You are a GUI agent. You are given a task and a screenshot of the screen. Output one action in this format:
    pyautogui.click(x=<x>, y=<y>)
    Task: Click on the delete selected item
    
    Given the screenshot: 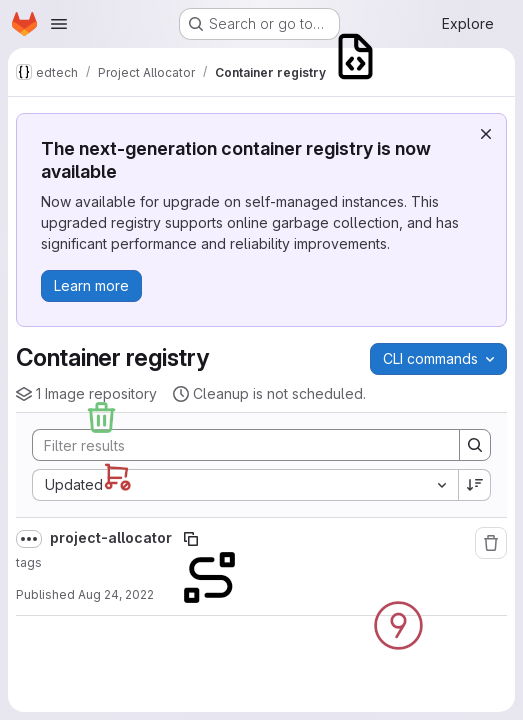 What is the action you would take?
    pyautogui.click(x=101, y=417)
    